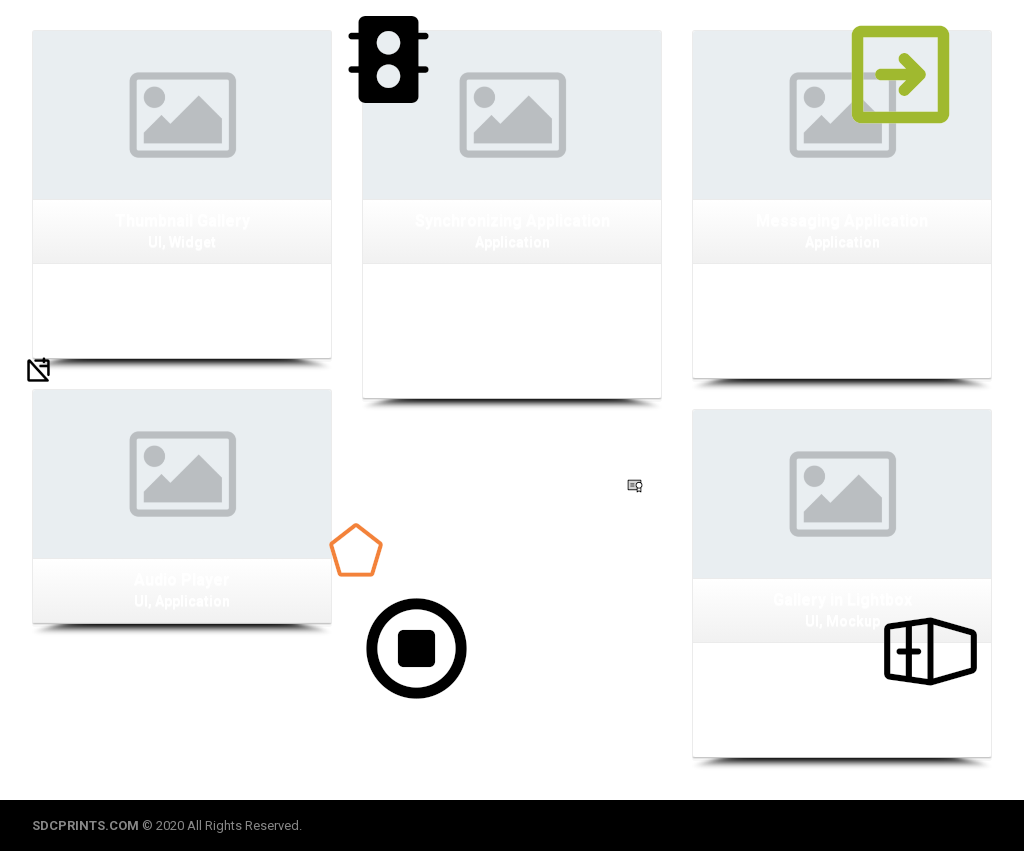 The width and height of the screenshot is (1024, 851). Describe the element at coordinates (634, 485) in the screenshot. I see `view certification or credentials` at that location.